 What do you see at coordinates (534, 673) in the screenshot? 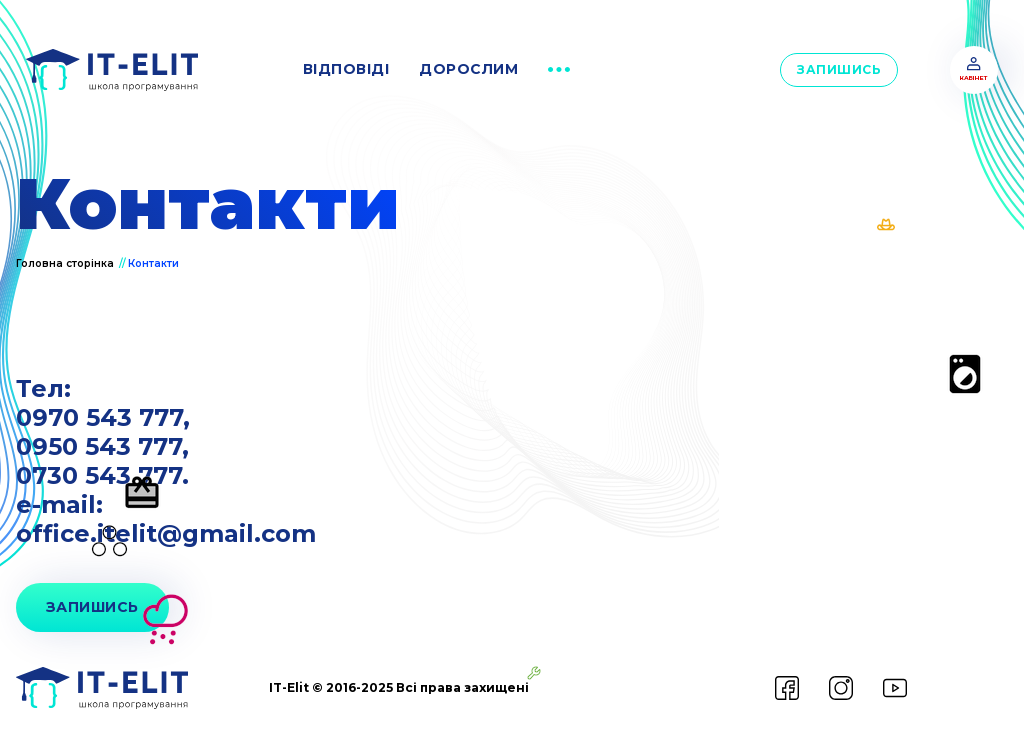
I see `access settings or configuration options` at bounding box center [534, 673].